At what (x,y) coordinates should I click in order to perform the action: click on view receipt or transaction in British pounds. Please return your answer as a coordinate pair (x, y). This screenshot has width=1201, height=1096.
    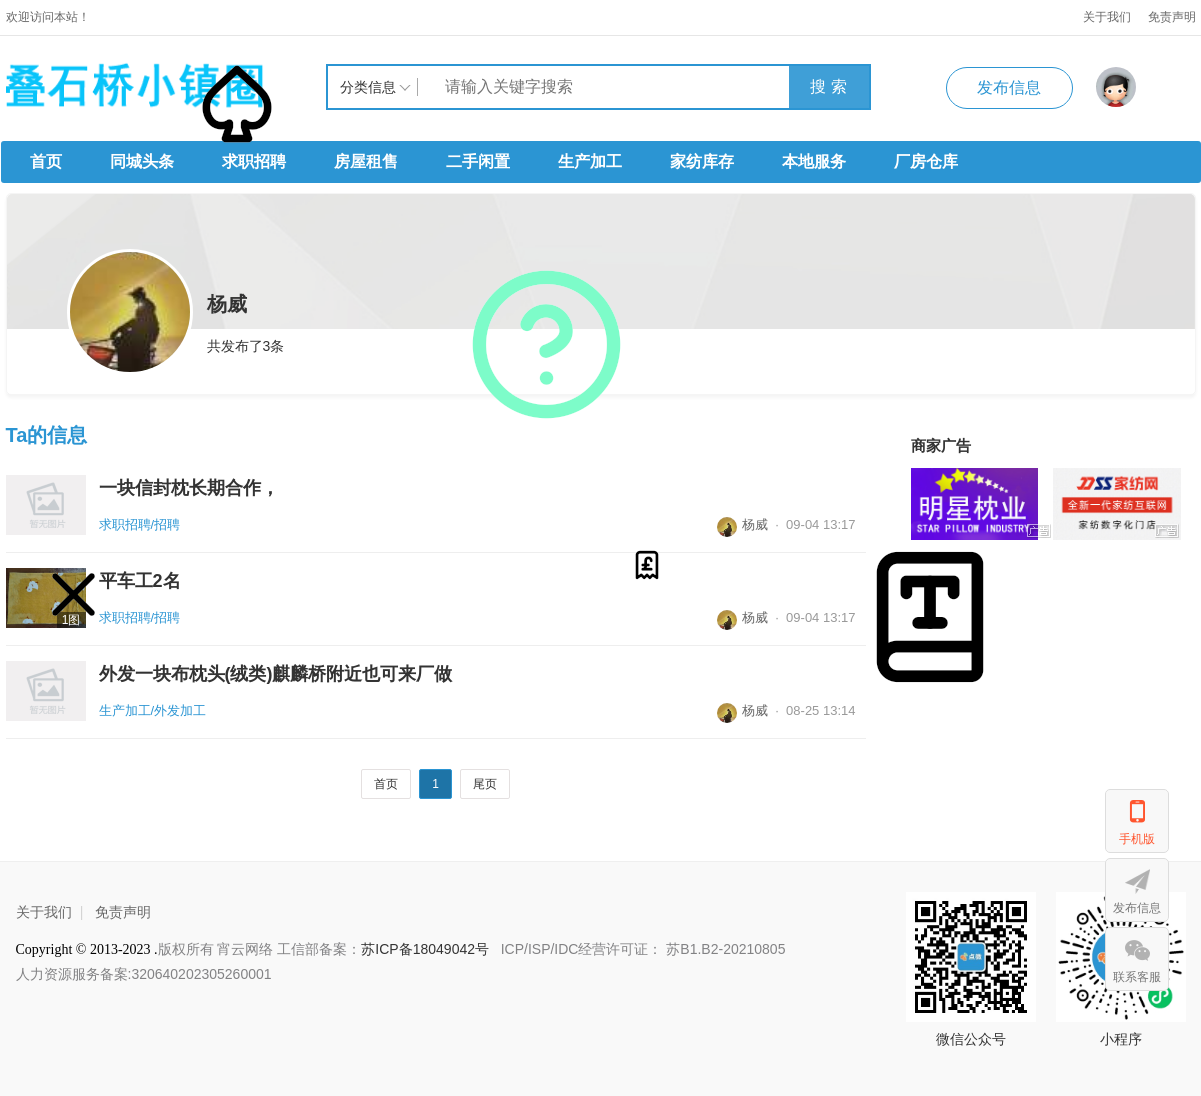
    Looking at the image, I should click on (647, 565).